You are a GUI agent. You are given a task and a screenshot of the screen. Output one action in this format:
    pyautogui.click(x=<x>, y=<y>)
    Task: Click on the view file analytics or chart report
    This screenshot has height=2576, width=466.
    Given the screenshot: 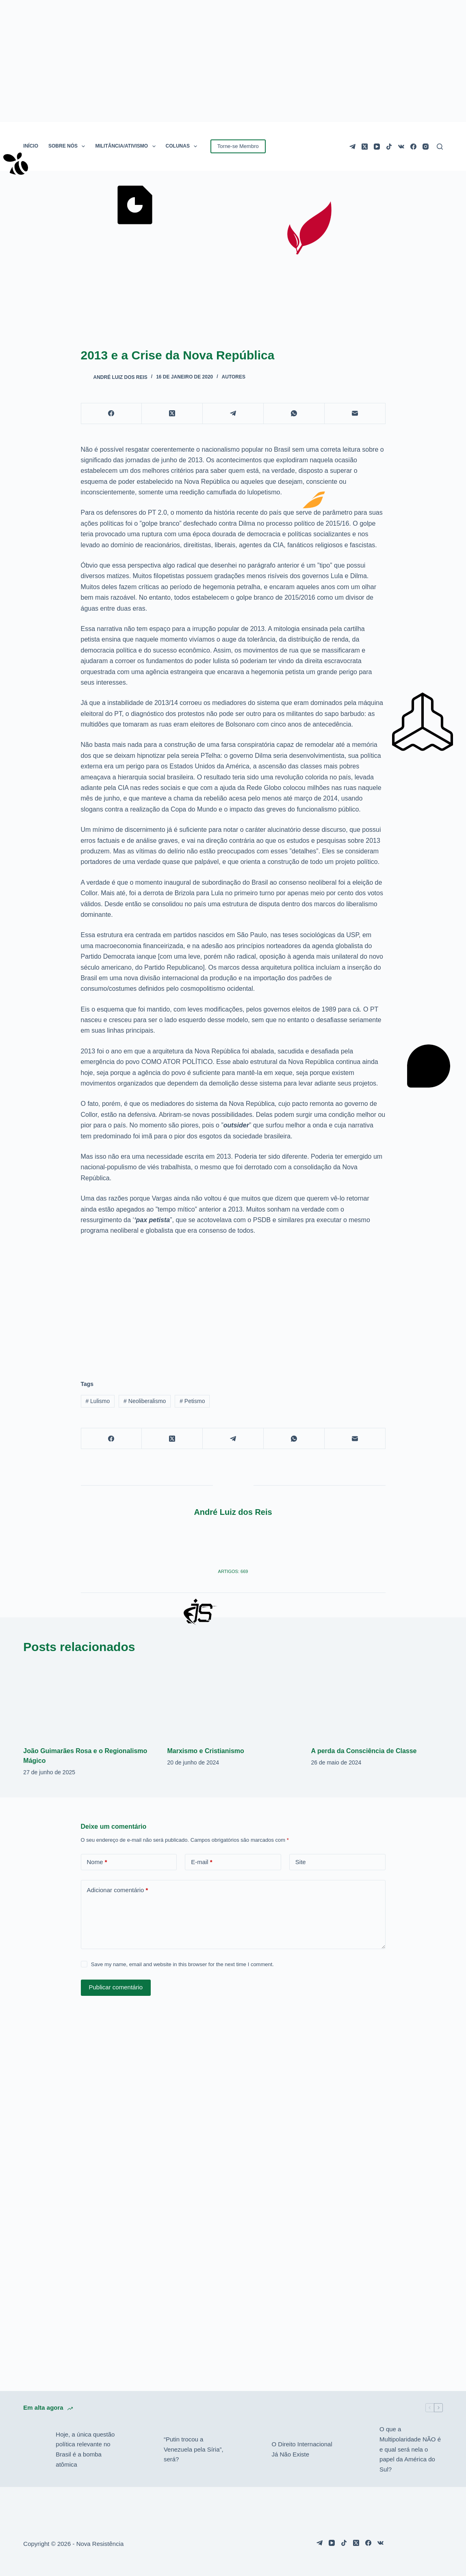 What is the action you would take?
    pyautogui.click(x=135, y=205)
    